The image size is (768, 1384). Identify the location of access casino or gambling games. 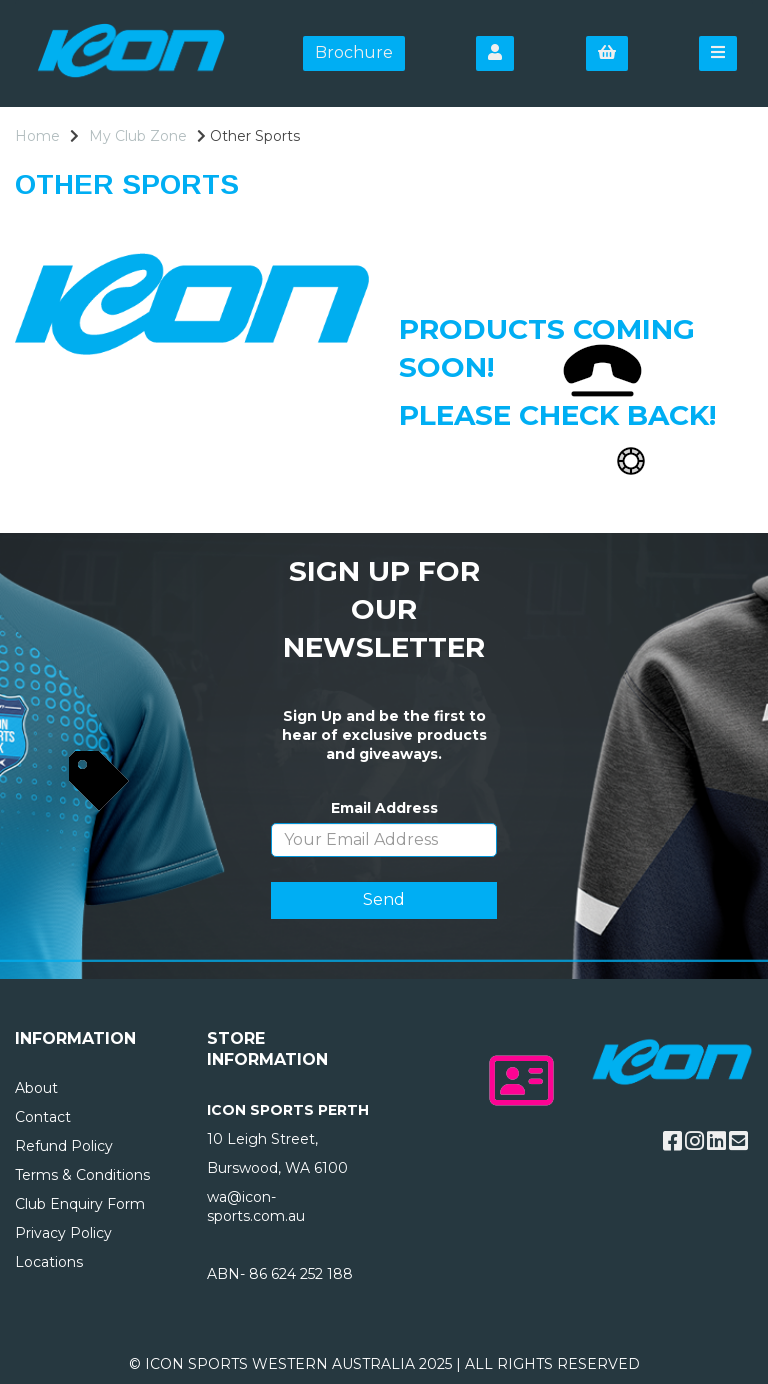
(631, 461).